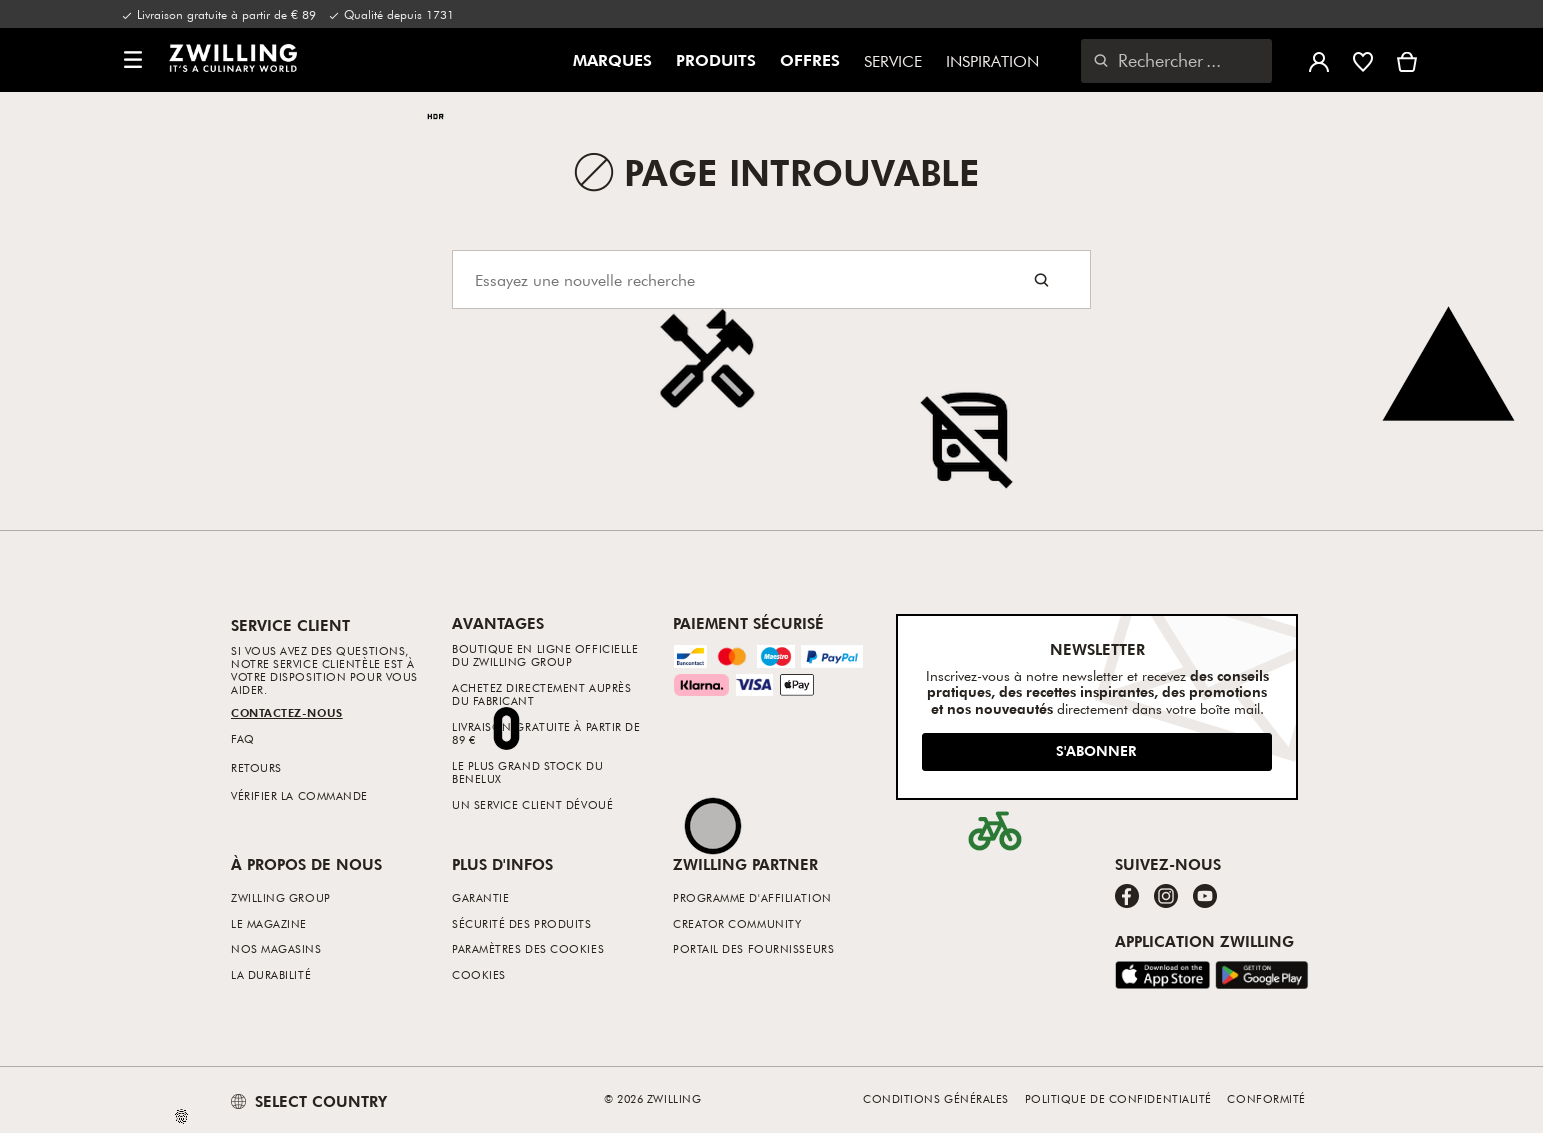 This screenshot has height=1133, width=1543. Describe the element at coordinates (506, 728) in the screenshot. I see `indicates a lowercase letter "o" for text formatting` at that location.